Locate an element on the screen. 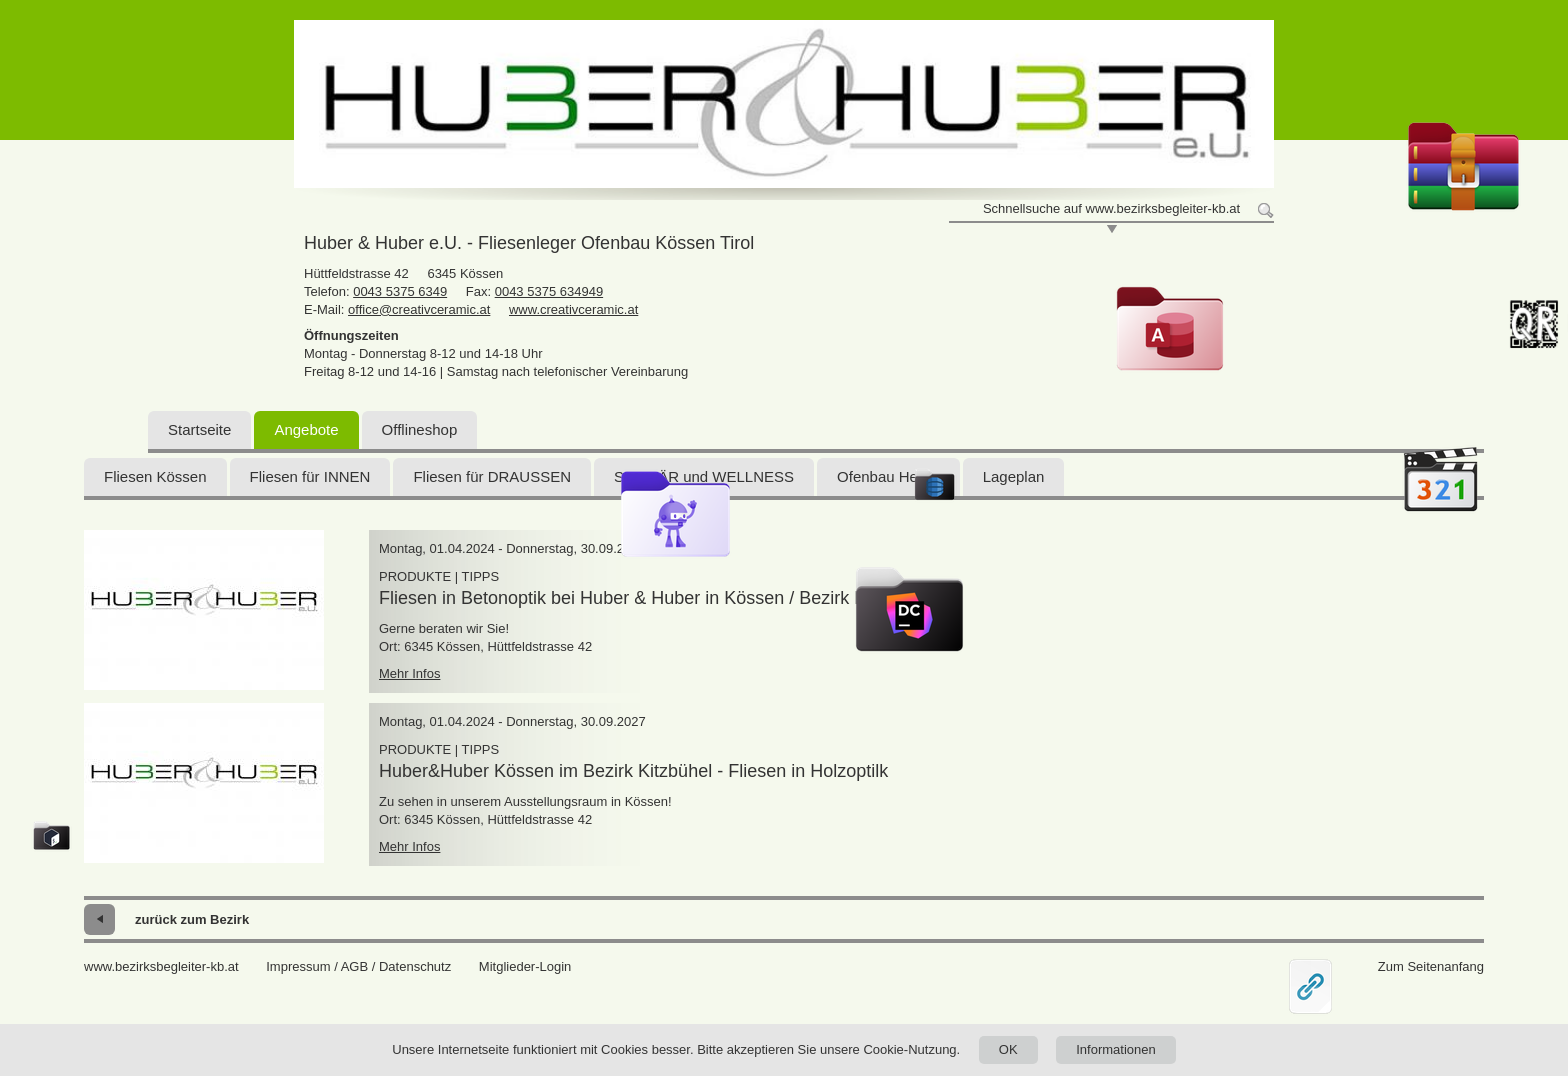 This screenshot has width=1568, height=1076. open the maui framework project folder is located at coordinates (675, 517).